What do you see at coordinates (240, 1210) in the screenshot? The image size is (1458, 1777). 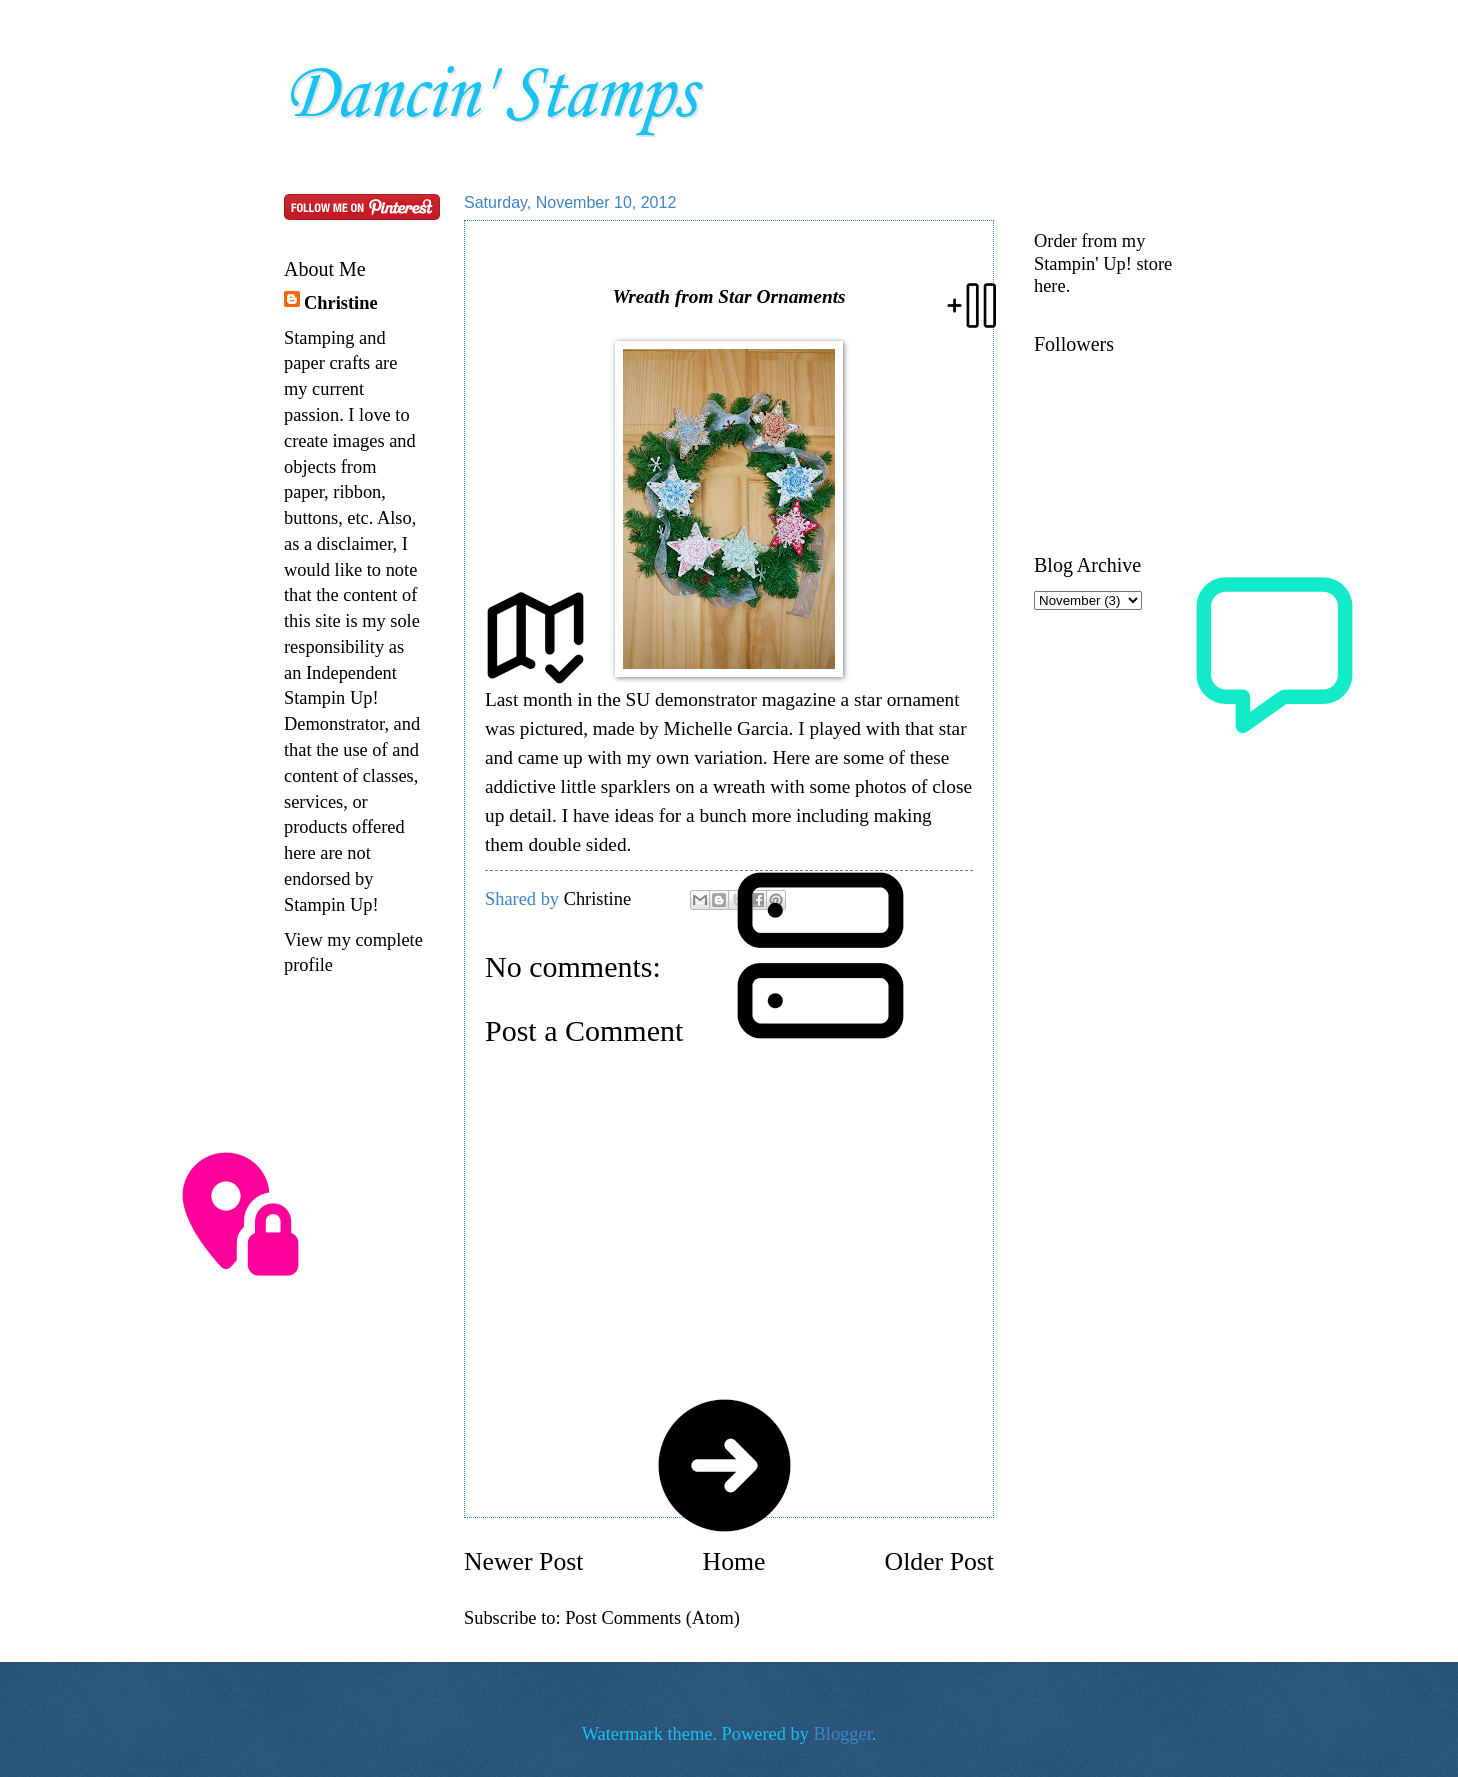 I see `indicates a private or secured location` at bounding box center [240, 1210].